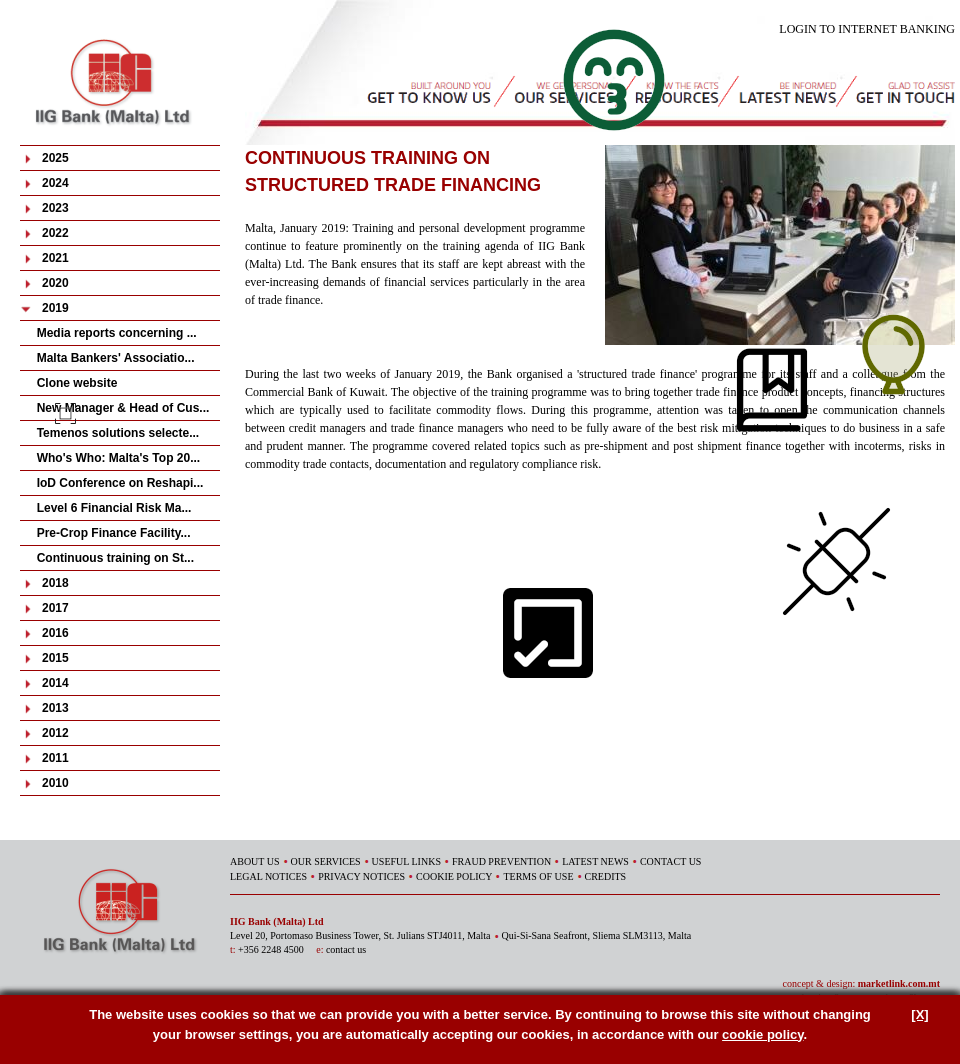  I want to click on scan a document or QR code, so click(65, 413).